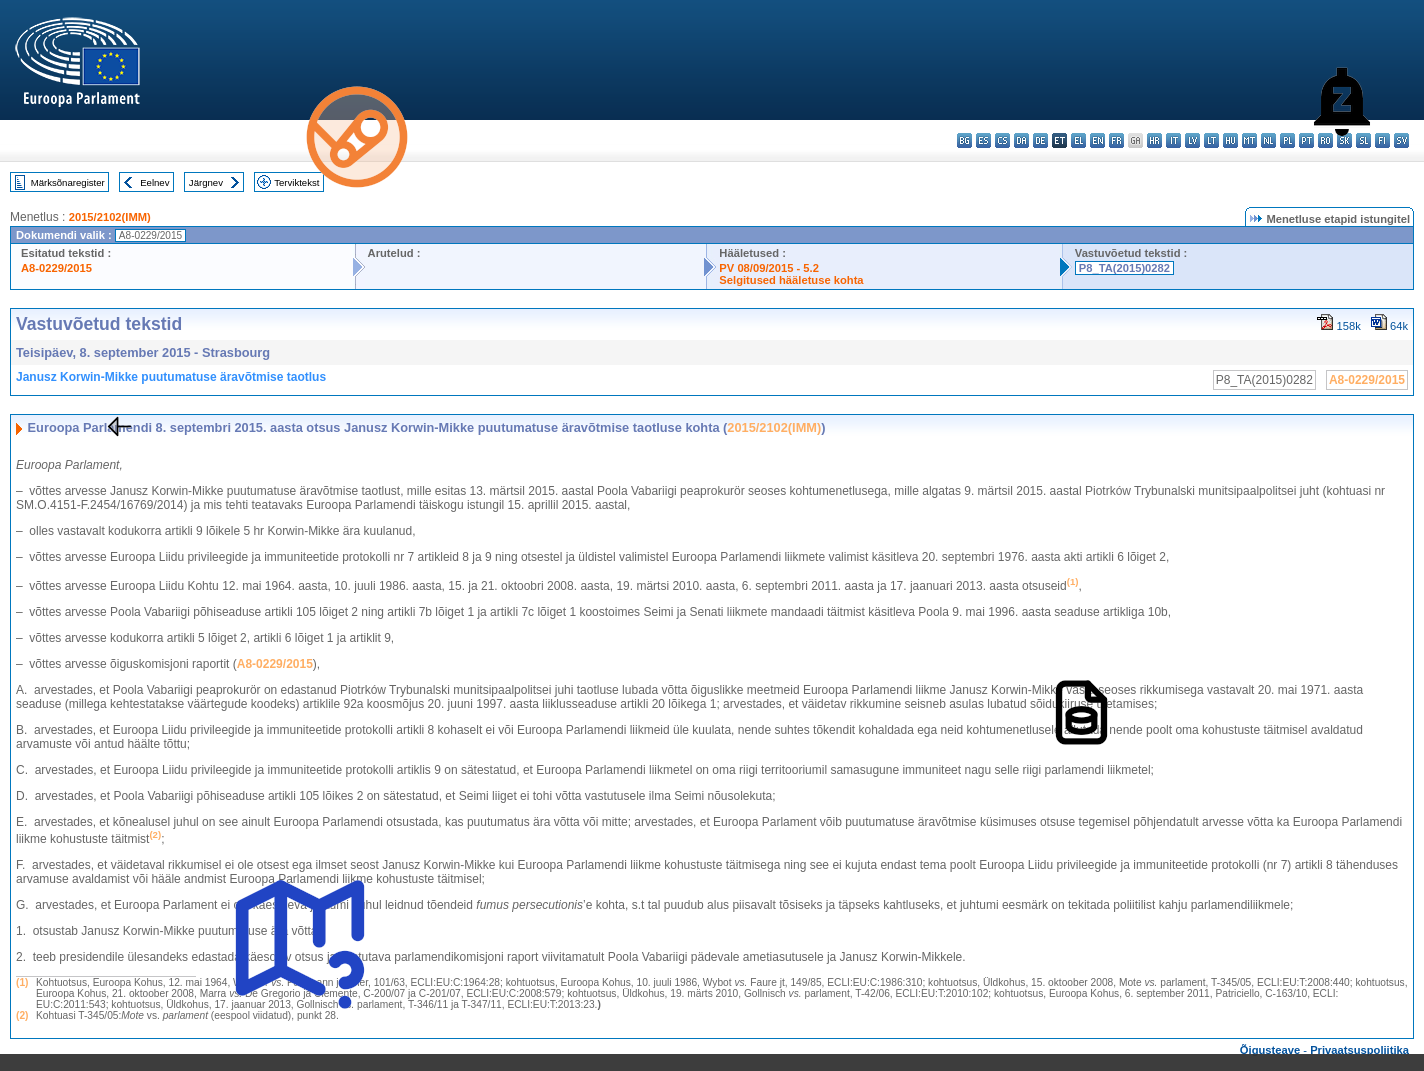 This screenshot has height=1071, width=1424. What do you see at coordinates (1081, 712) in the screenshot?
I see `access database file` at bounding box center [1081, 712].